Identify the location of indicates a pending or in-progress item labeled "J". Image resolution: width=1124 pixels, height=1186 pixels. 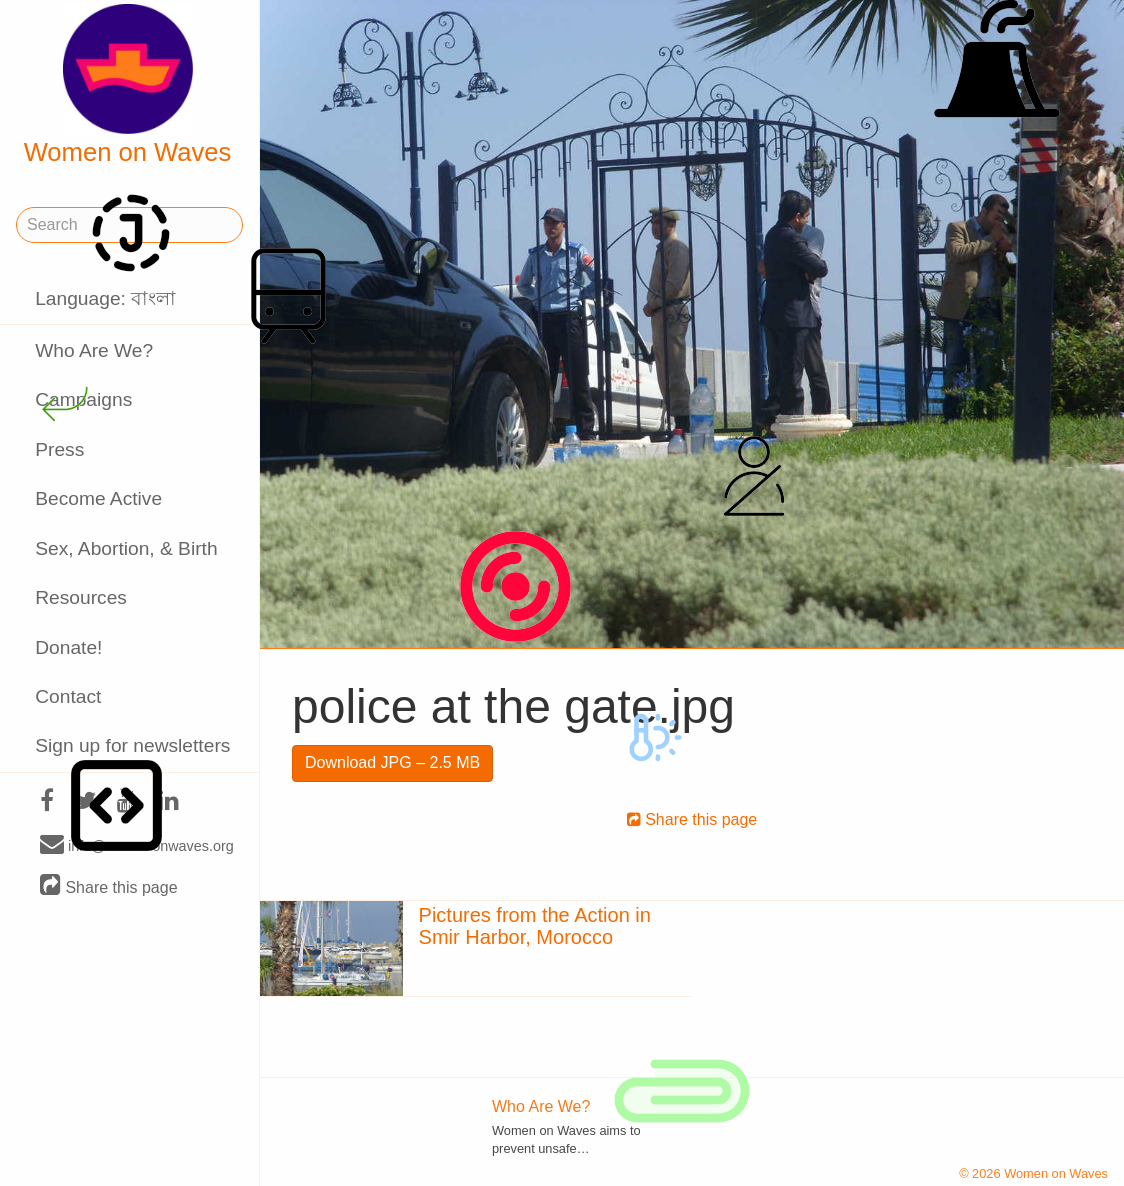
(131, 233).